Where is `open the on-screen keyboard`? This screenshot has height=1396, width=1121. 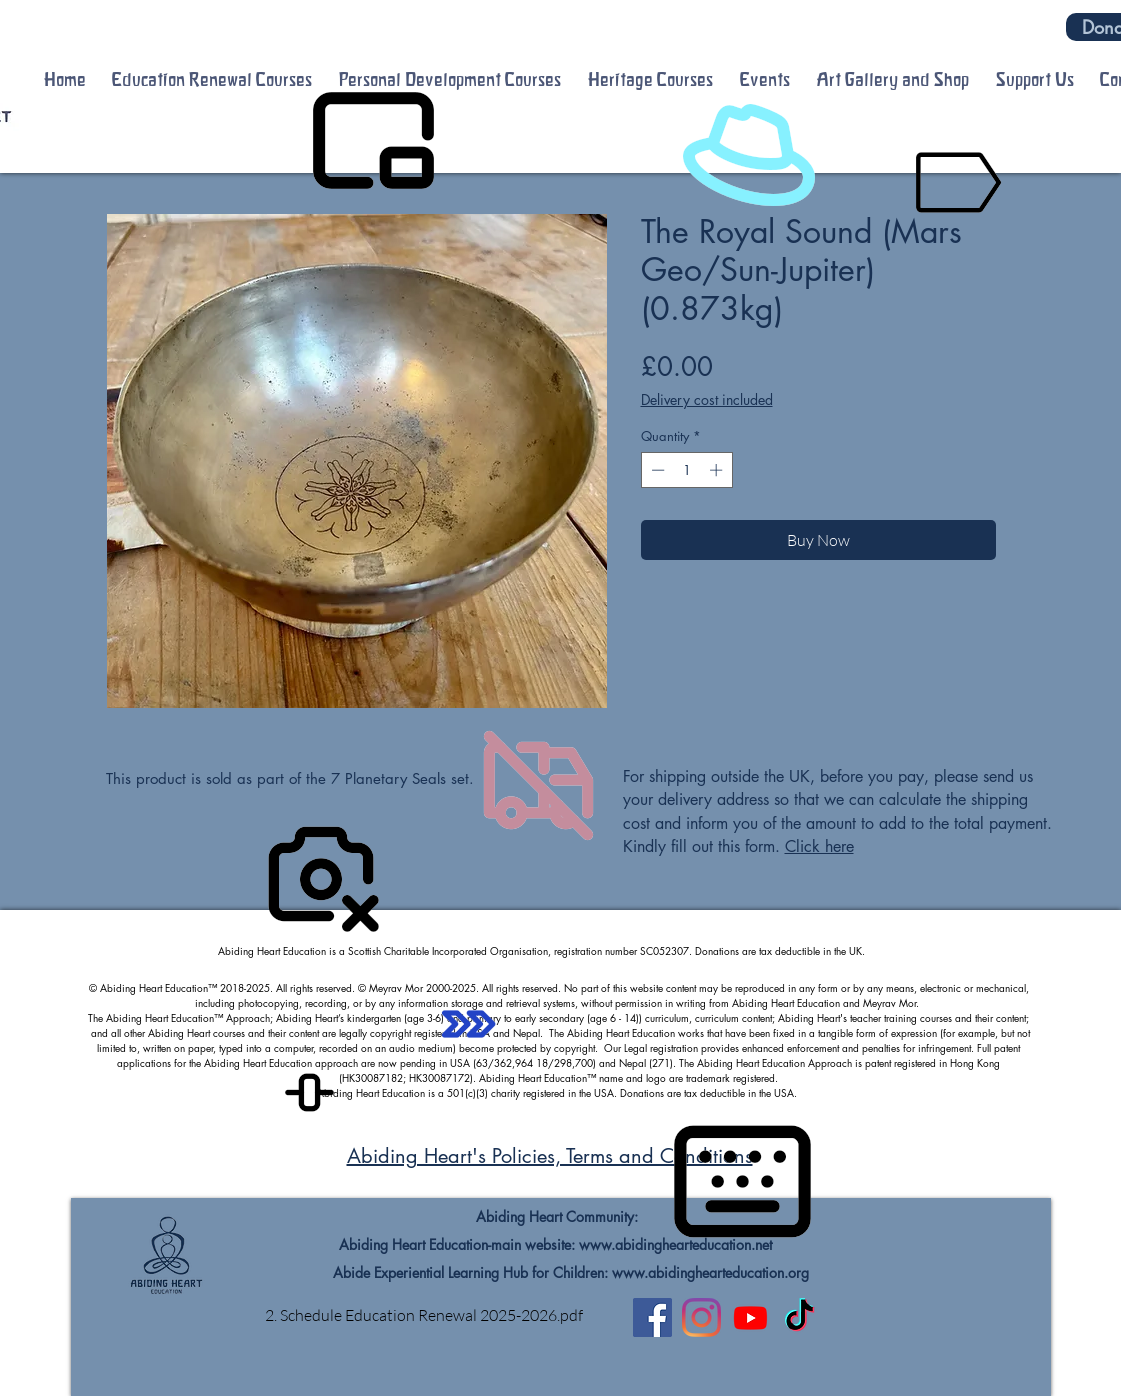
open the on-screen keyboard is located at coordinates (742, 1181).